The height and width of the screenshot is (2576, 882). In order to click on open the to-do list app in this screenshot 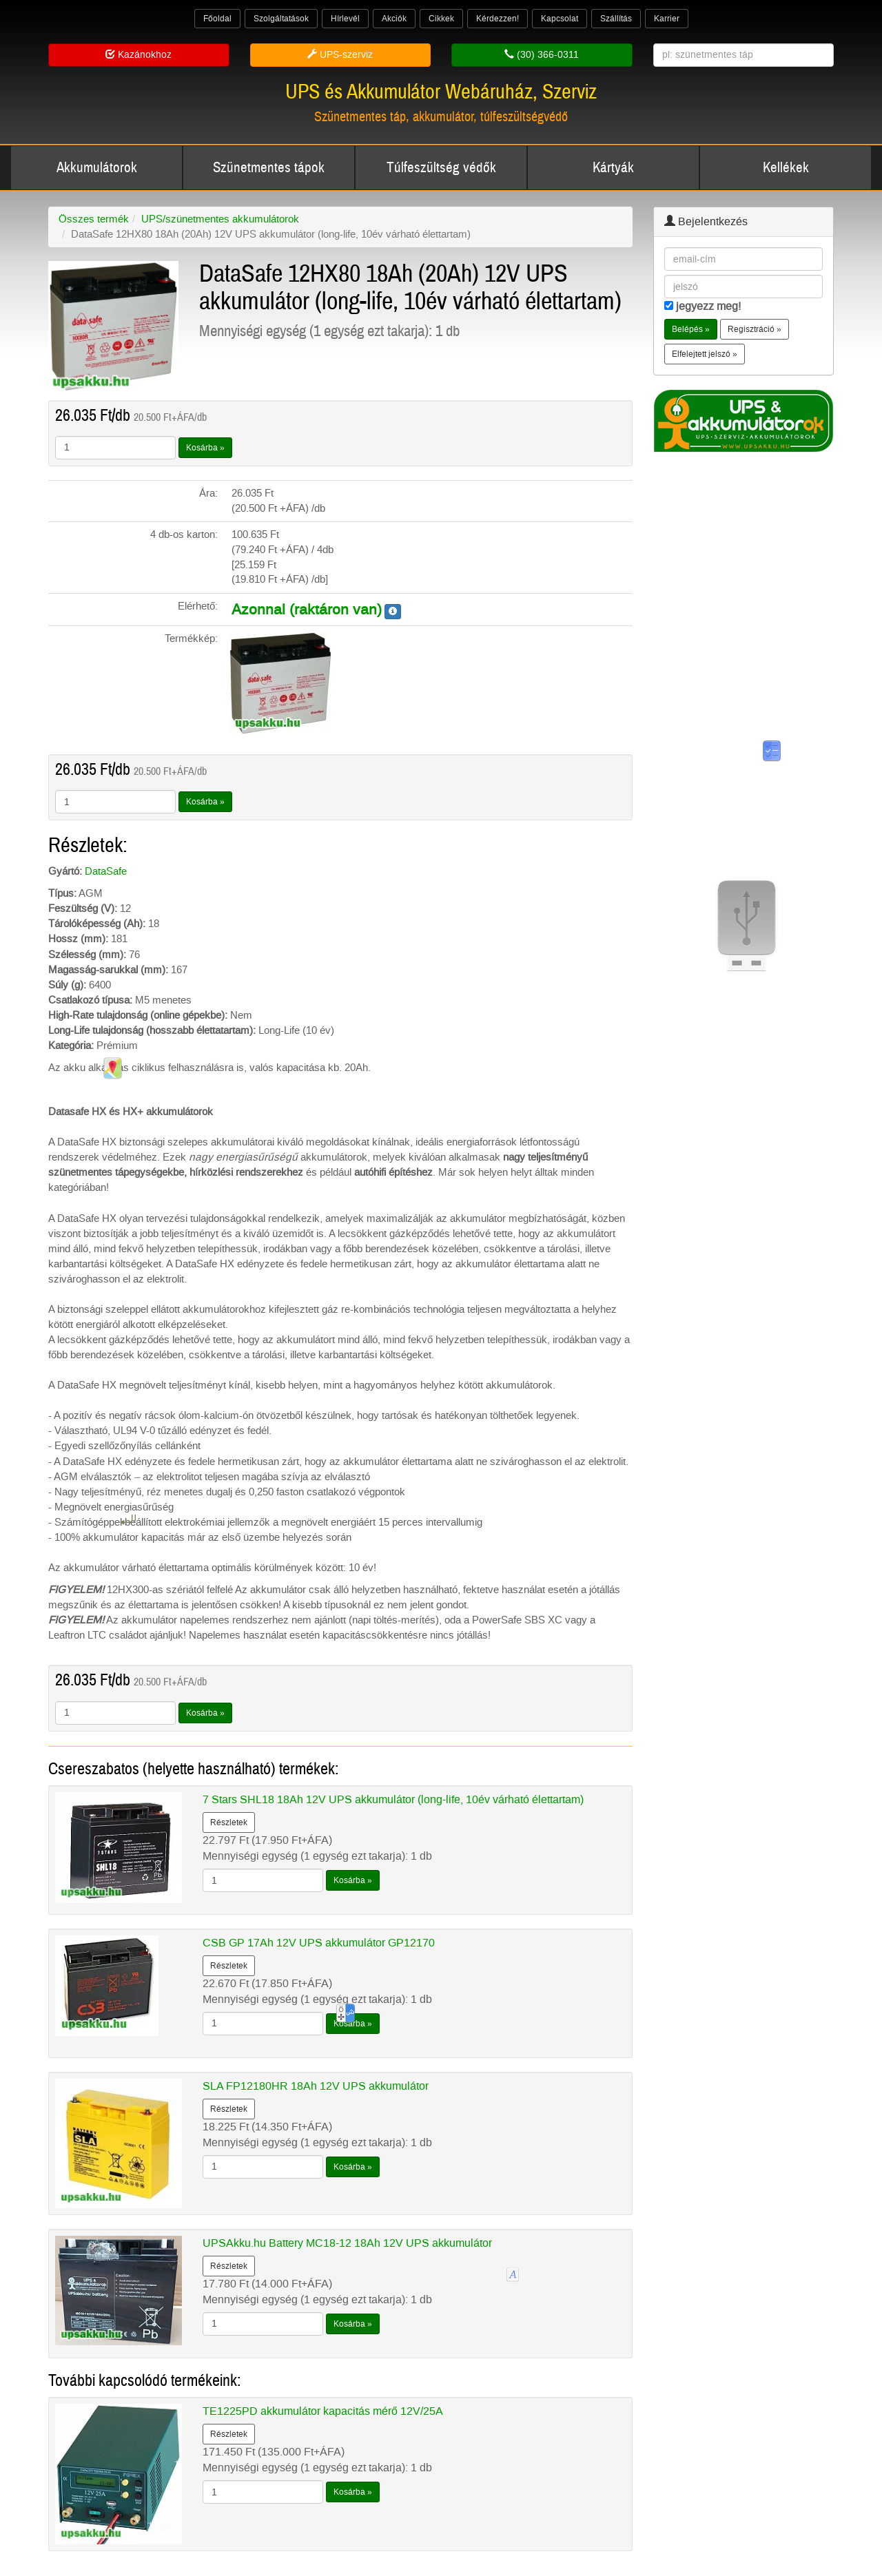, I will do `click(772, 751)`.